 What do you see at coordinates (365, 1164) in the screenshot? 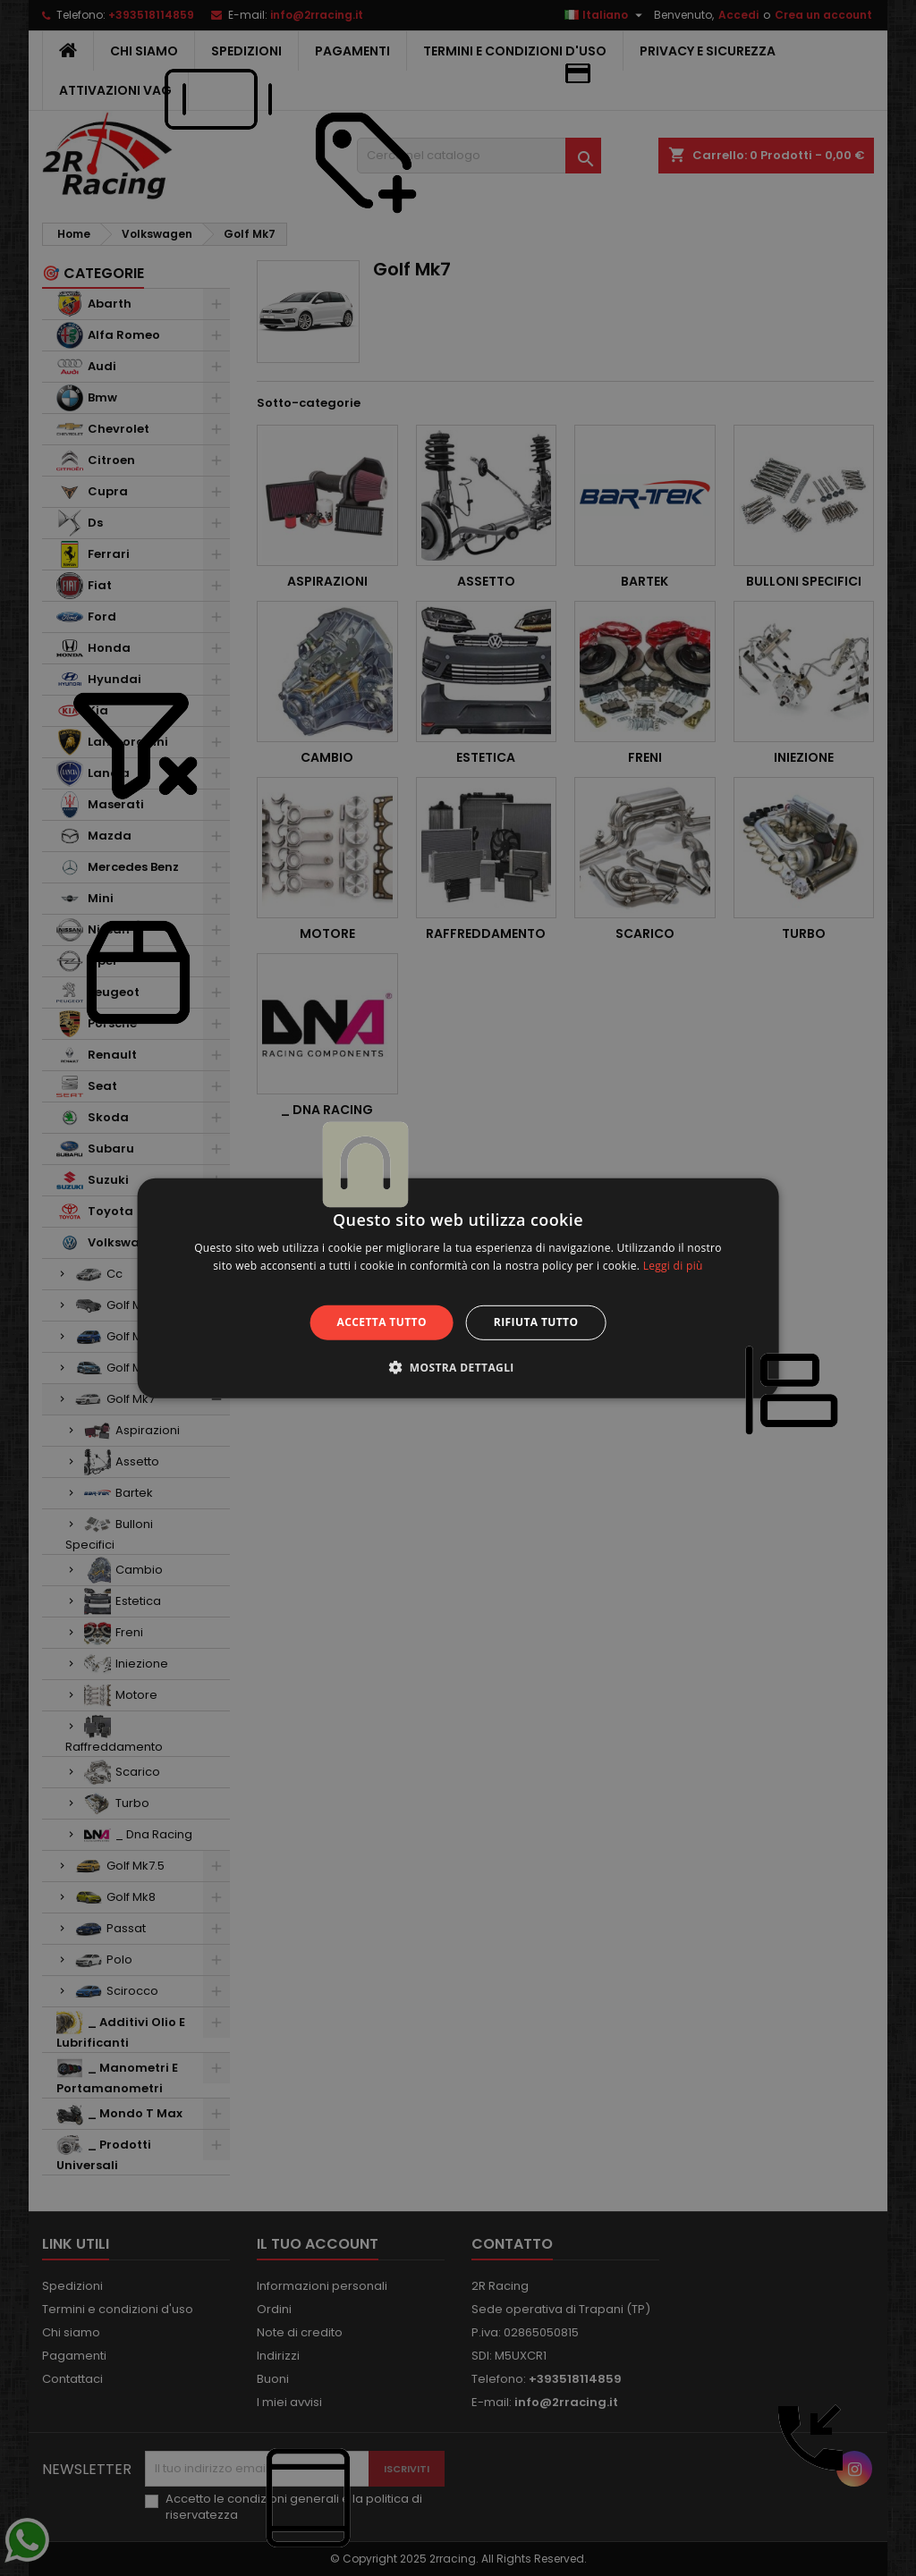
I see `represents a set intersection or overlap operation` at bounding box center [365, 1164].